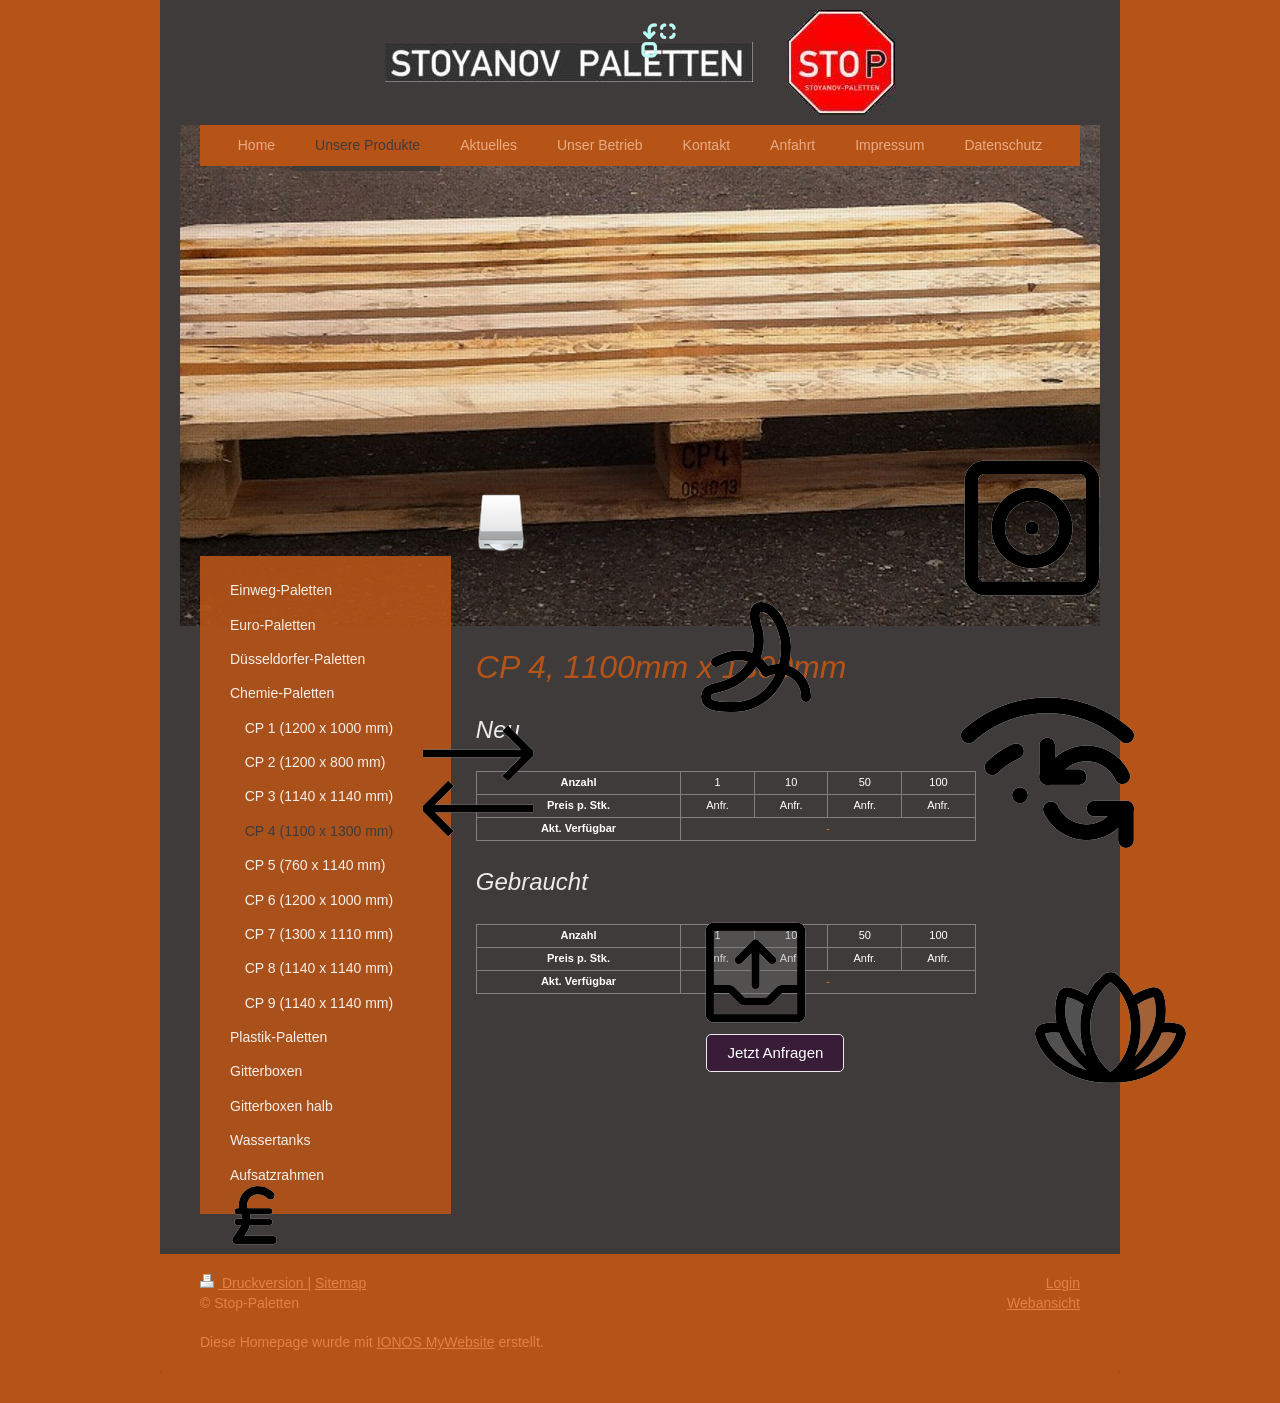 This screenshot has height=1403, width=1280. I want to click on upload a file from your device, so click(755, 972).